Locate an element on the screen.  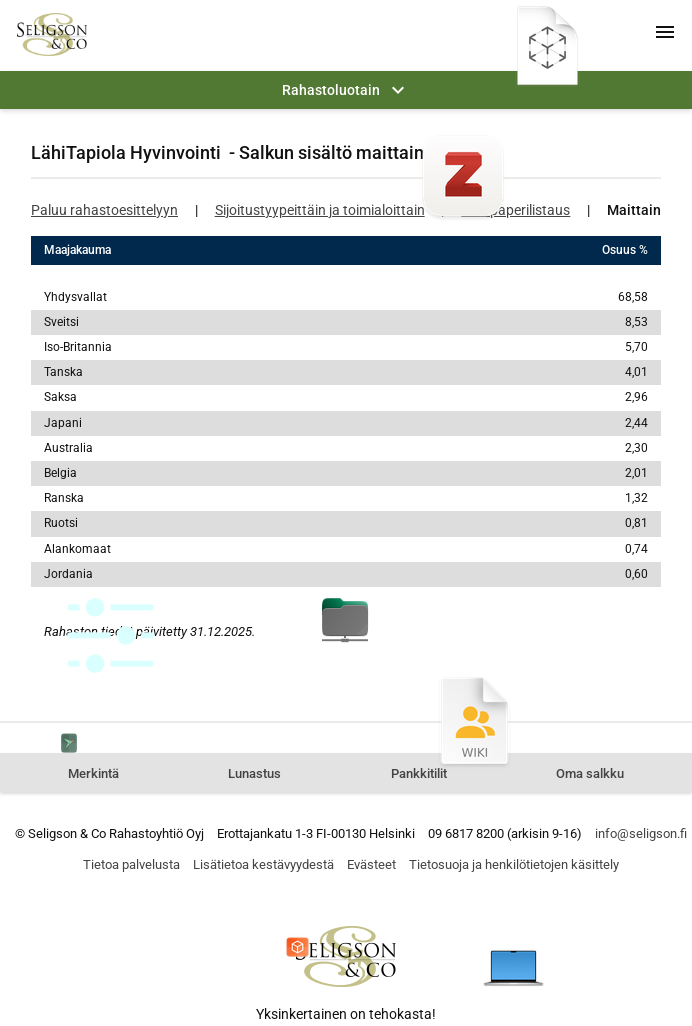
access system preferences or settings is located at coordinates (110, 635).